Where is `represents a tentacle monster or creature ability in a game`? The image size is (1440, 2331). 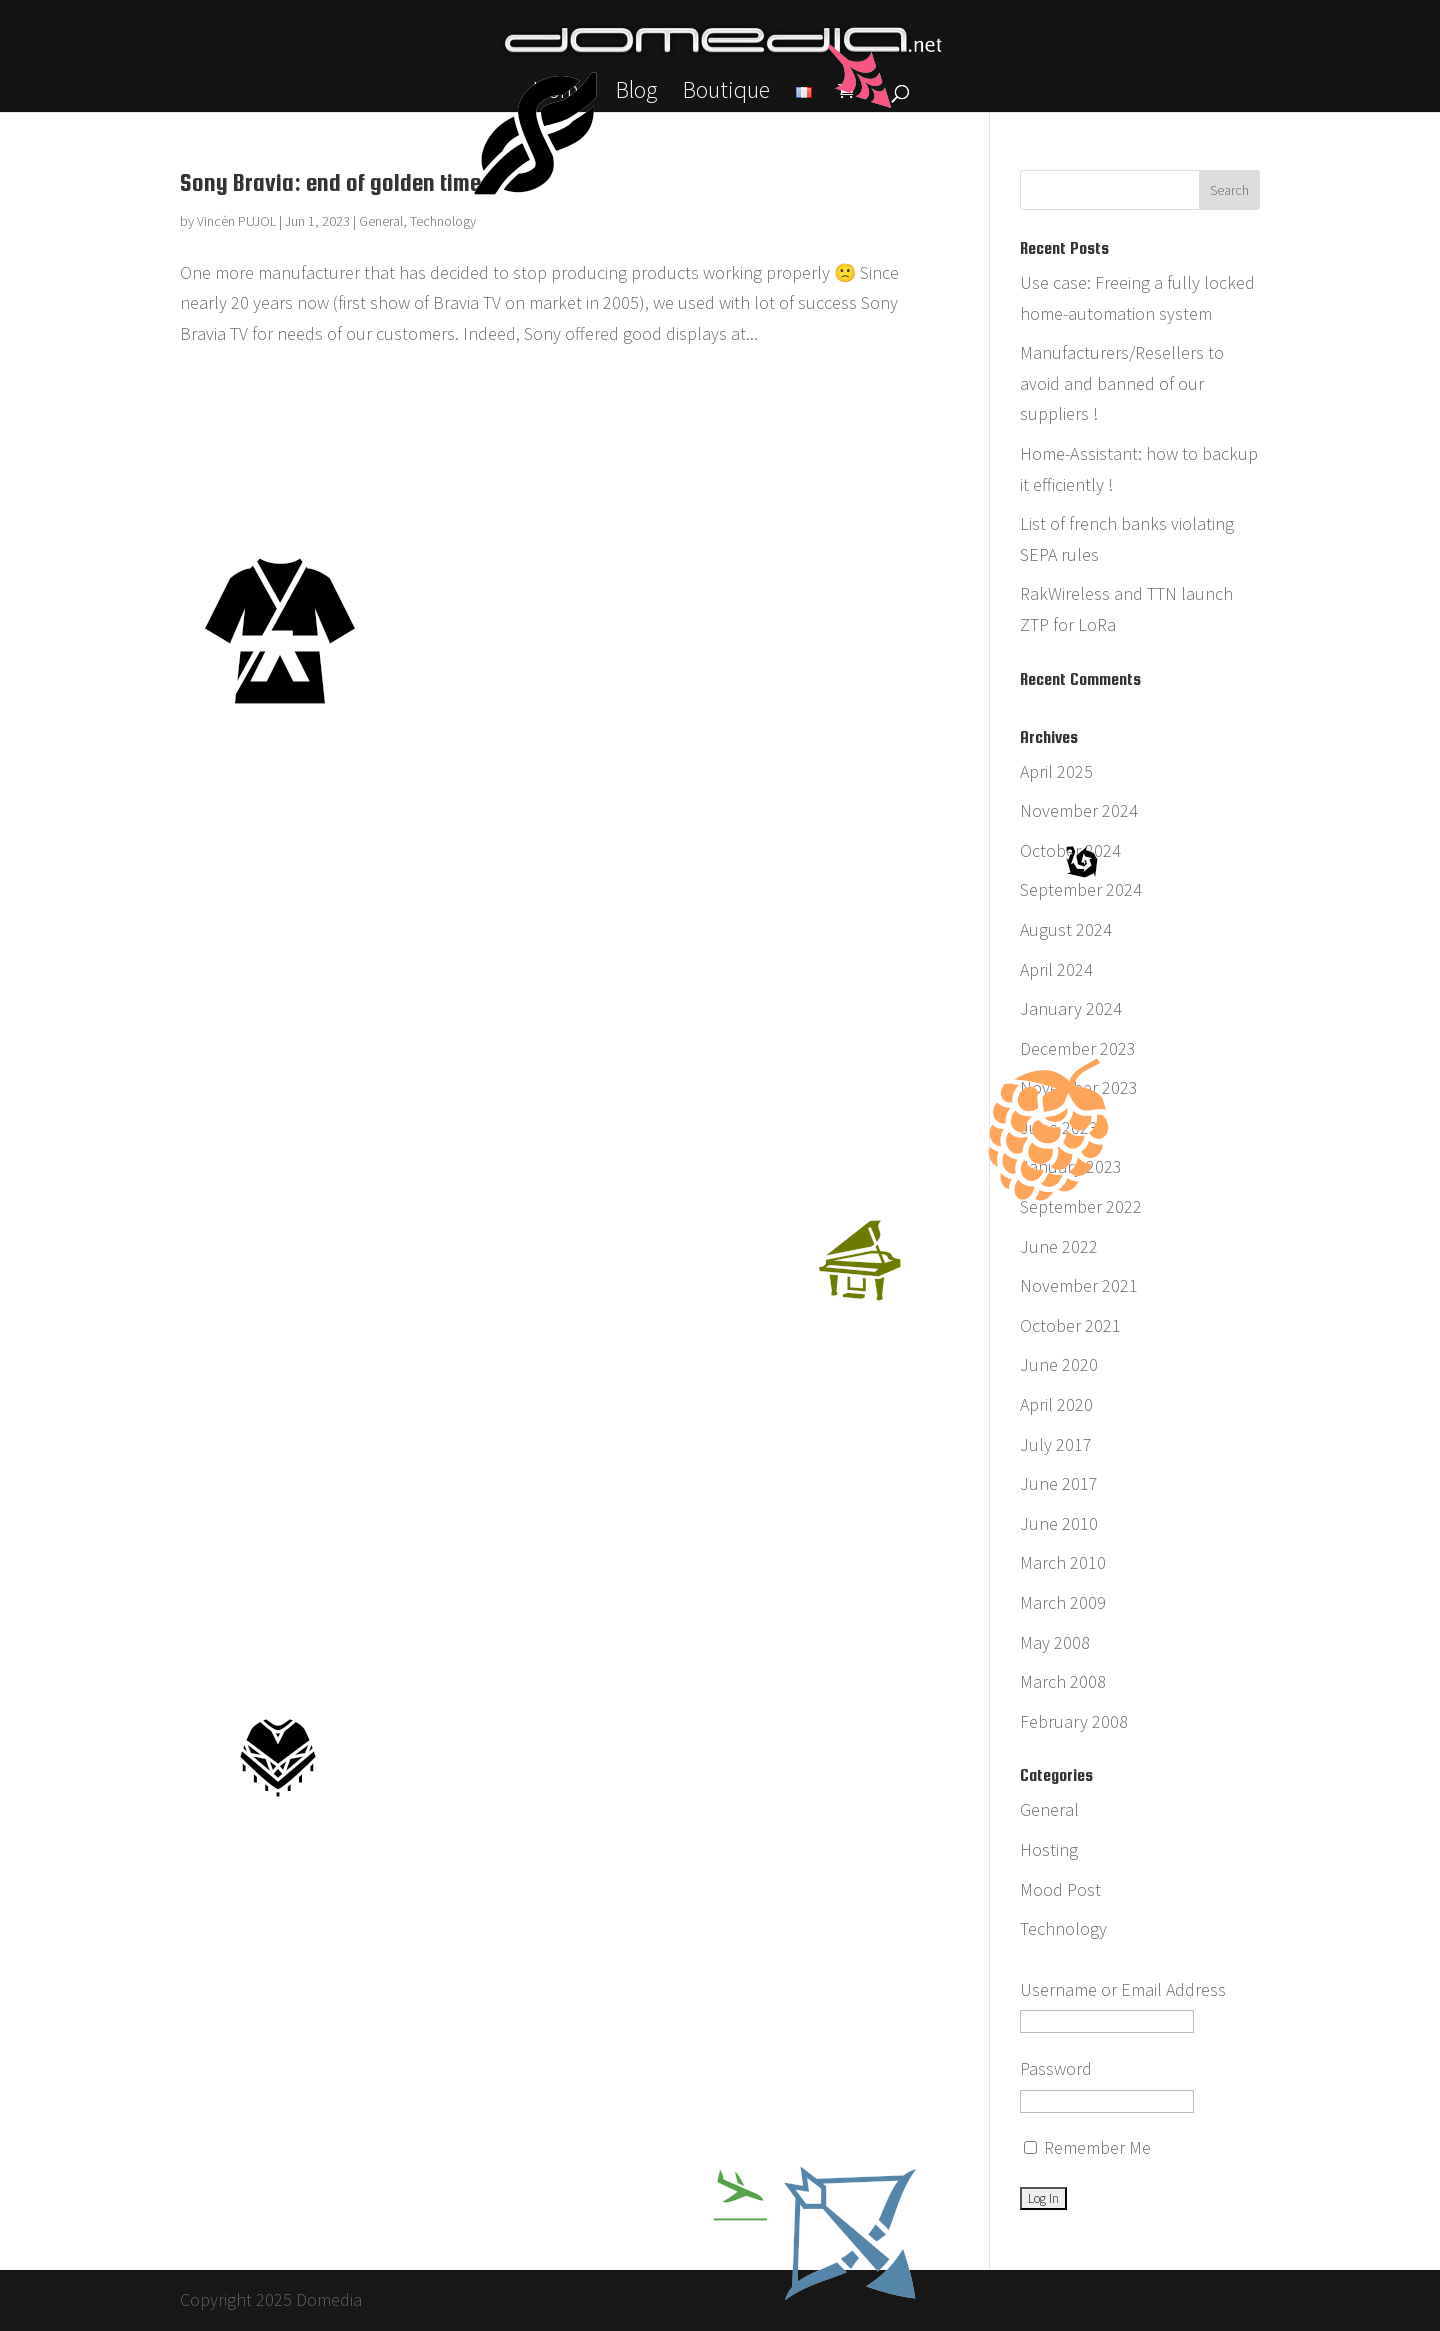 represents a tentacle monster or creature ability in a game is located at coordinates (1082, 862).